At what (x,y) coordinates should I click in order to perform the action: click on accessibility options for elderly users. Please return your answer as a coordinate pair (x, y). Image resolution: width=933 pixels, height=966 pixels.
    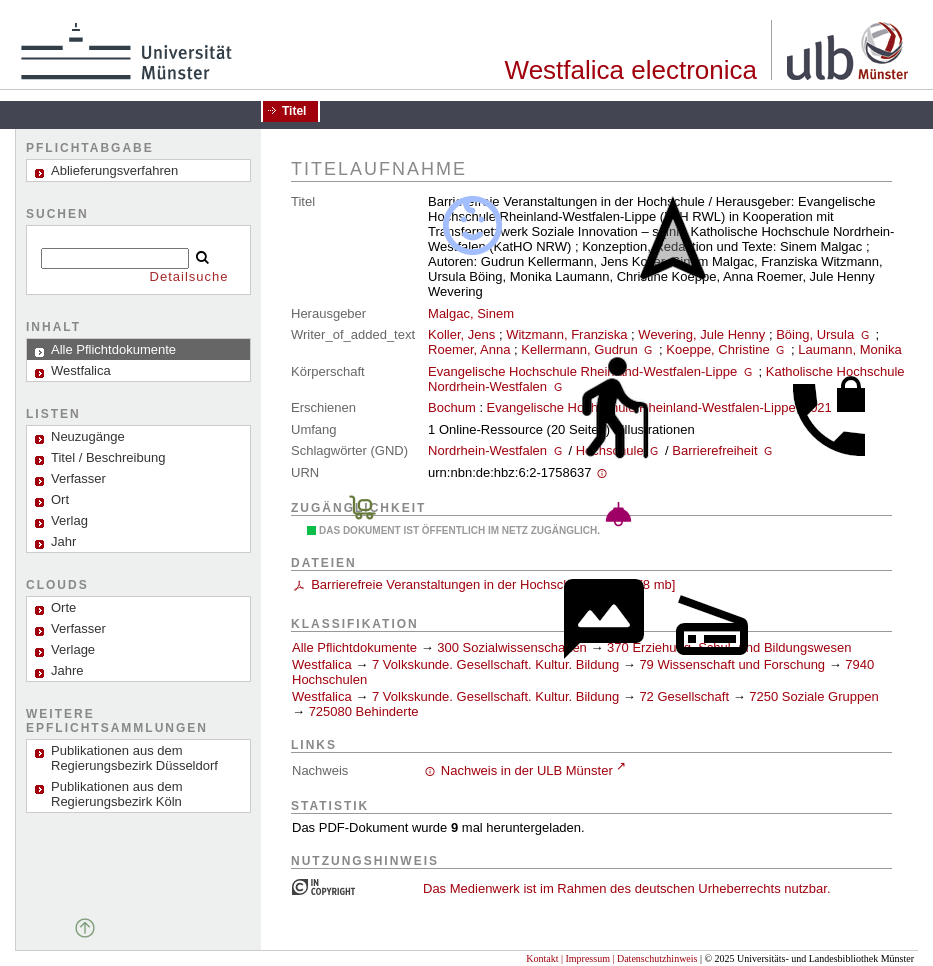
    Looking at the image, I should click on (610, 406).